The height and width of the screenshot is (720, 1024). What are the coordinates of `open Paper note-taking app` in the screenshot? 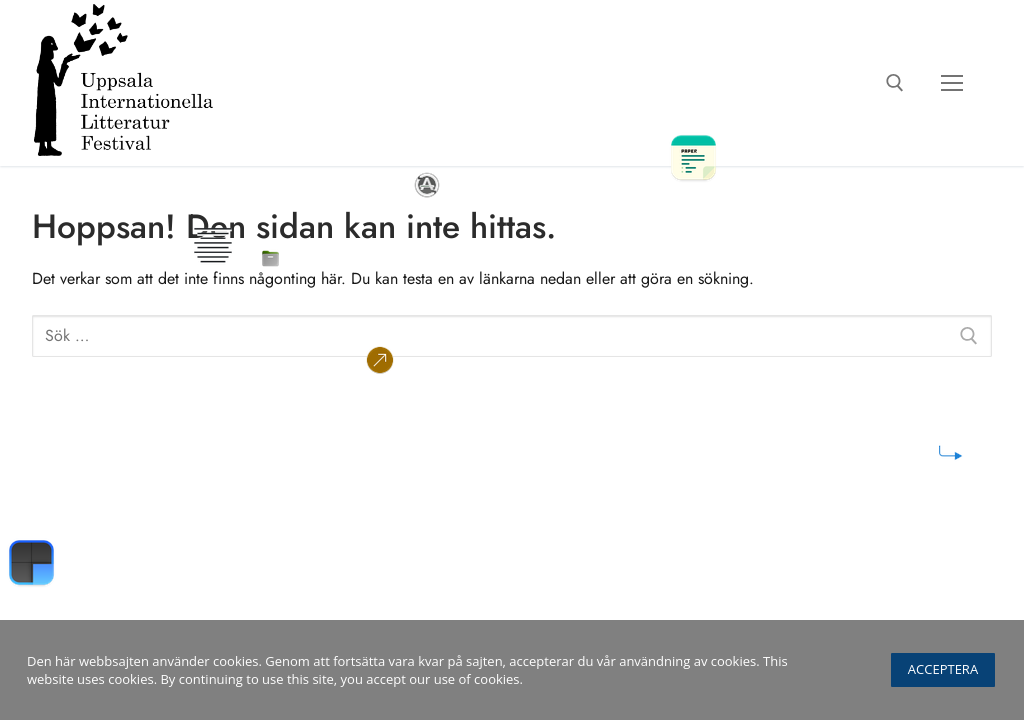 It's located at (693, 157).